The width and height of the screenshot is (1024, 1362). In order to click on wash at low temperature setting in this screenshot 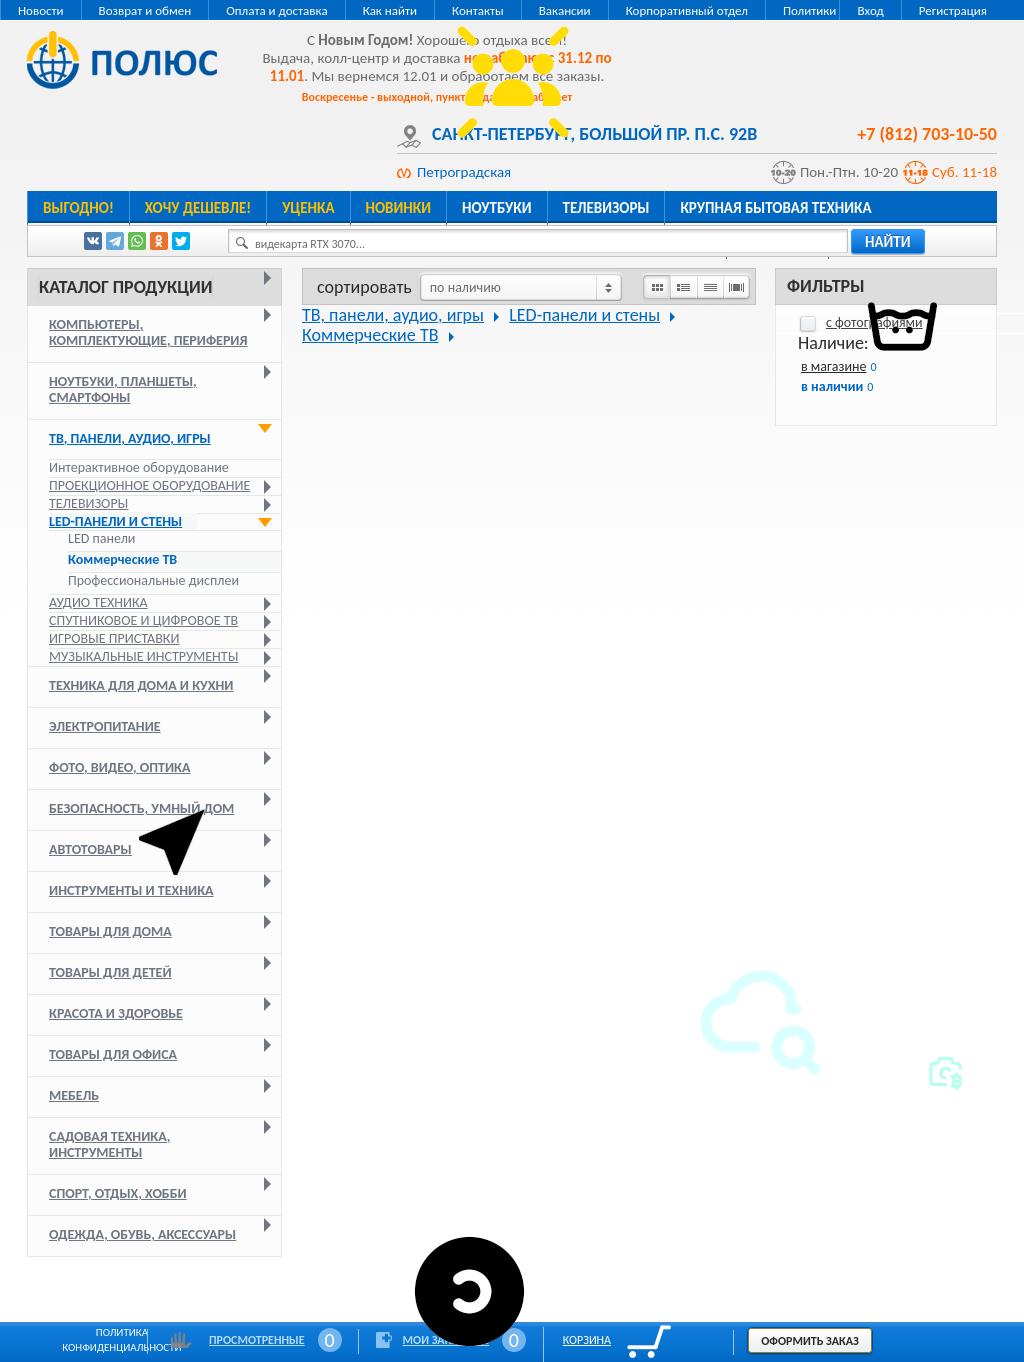, I will do `click(902, 326)`.